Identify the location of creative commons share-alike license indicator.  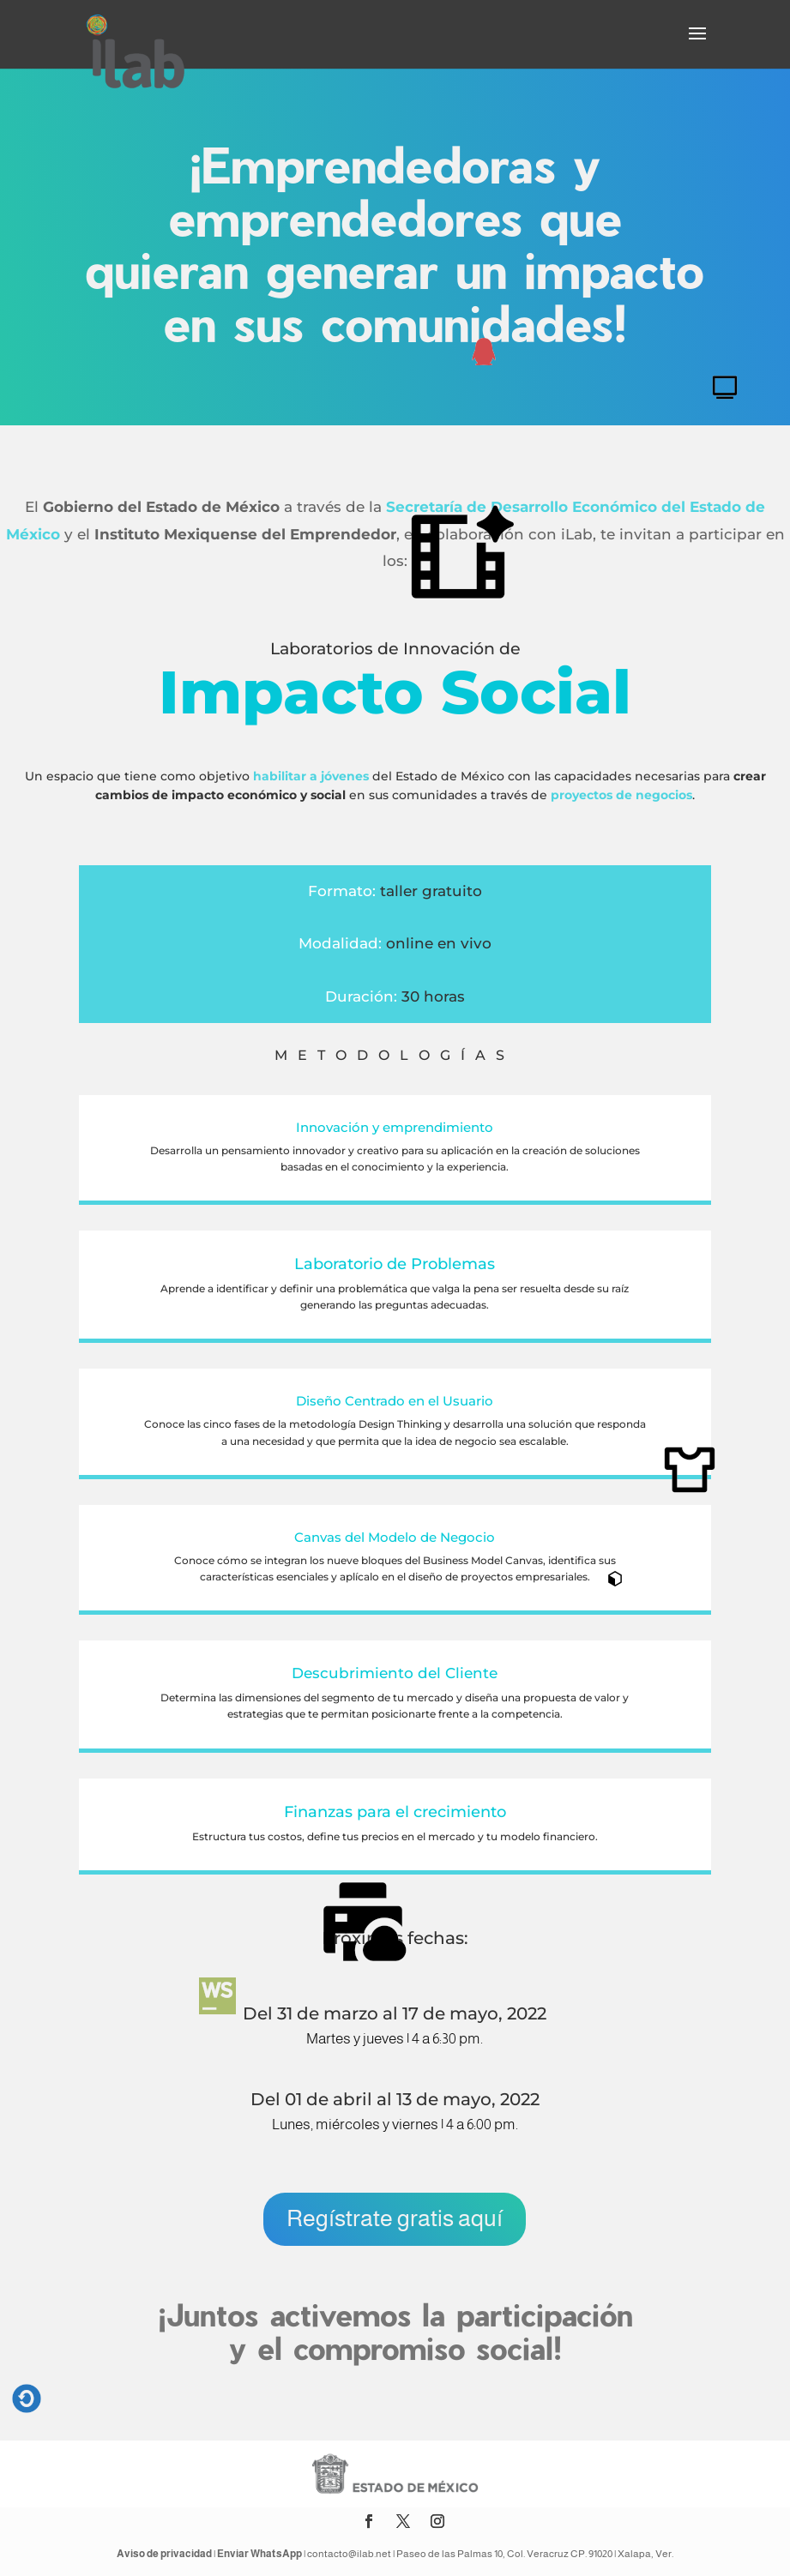
(27, 2398).